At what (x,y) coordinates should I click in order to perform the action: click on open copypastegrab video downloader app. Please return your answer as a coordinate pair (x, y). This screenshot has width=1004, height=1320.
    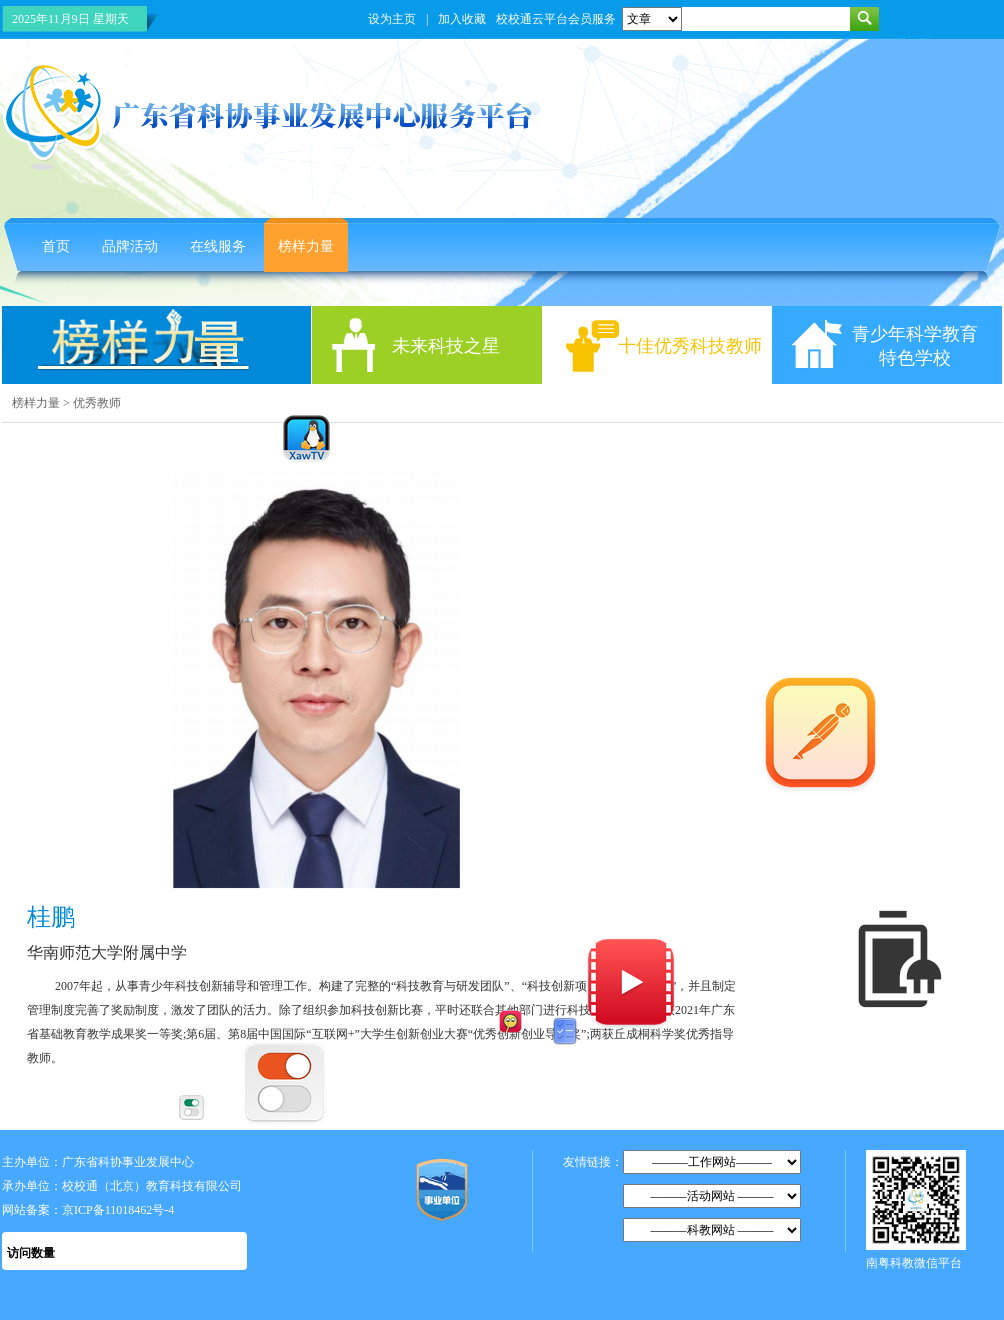
    Looking at the image, I should click on (631, 982).